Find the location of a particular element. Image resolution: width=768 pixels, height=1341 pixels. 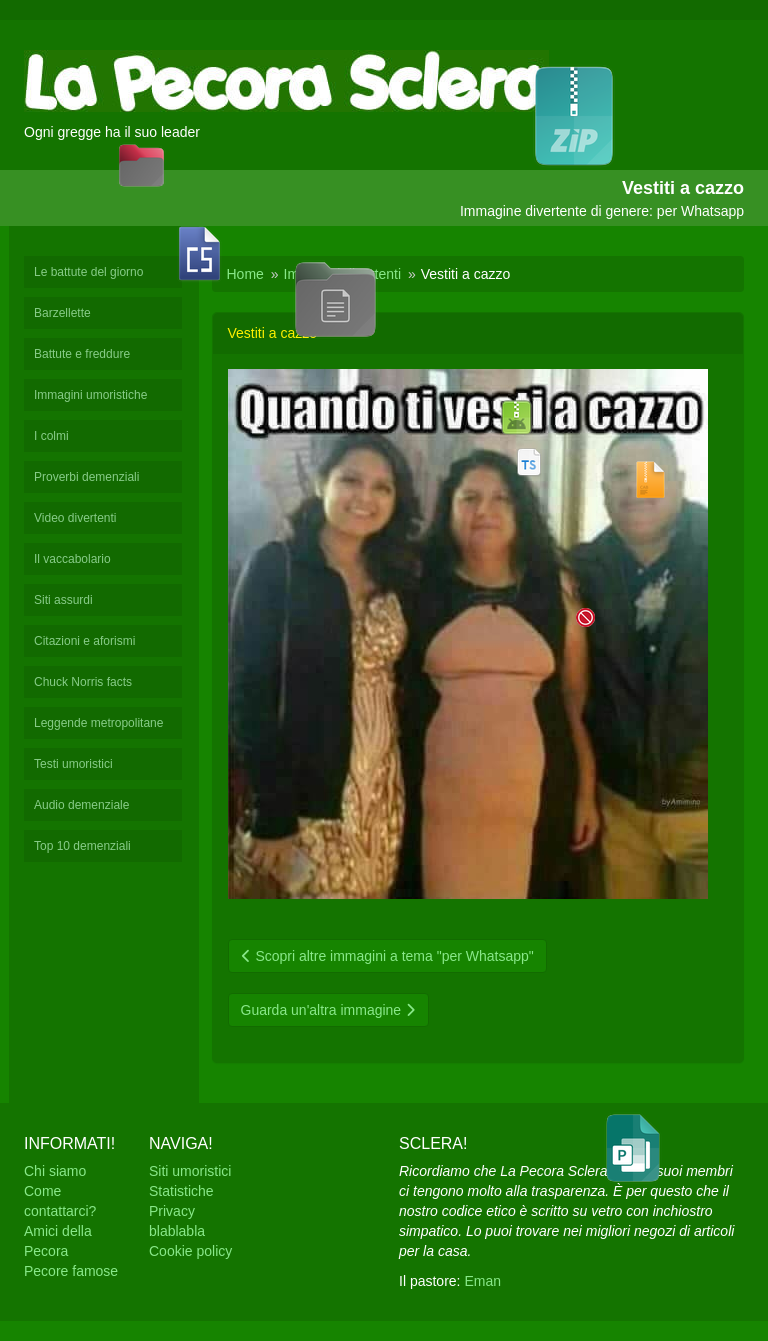

delete or remove selected item is located at coordinates (585, 617).